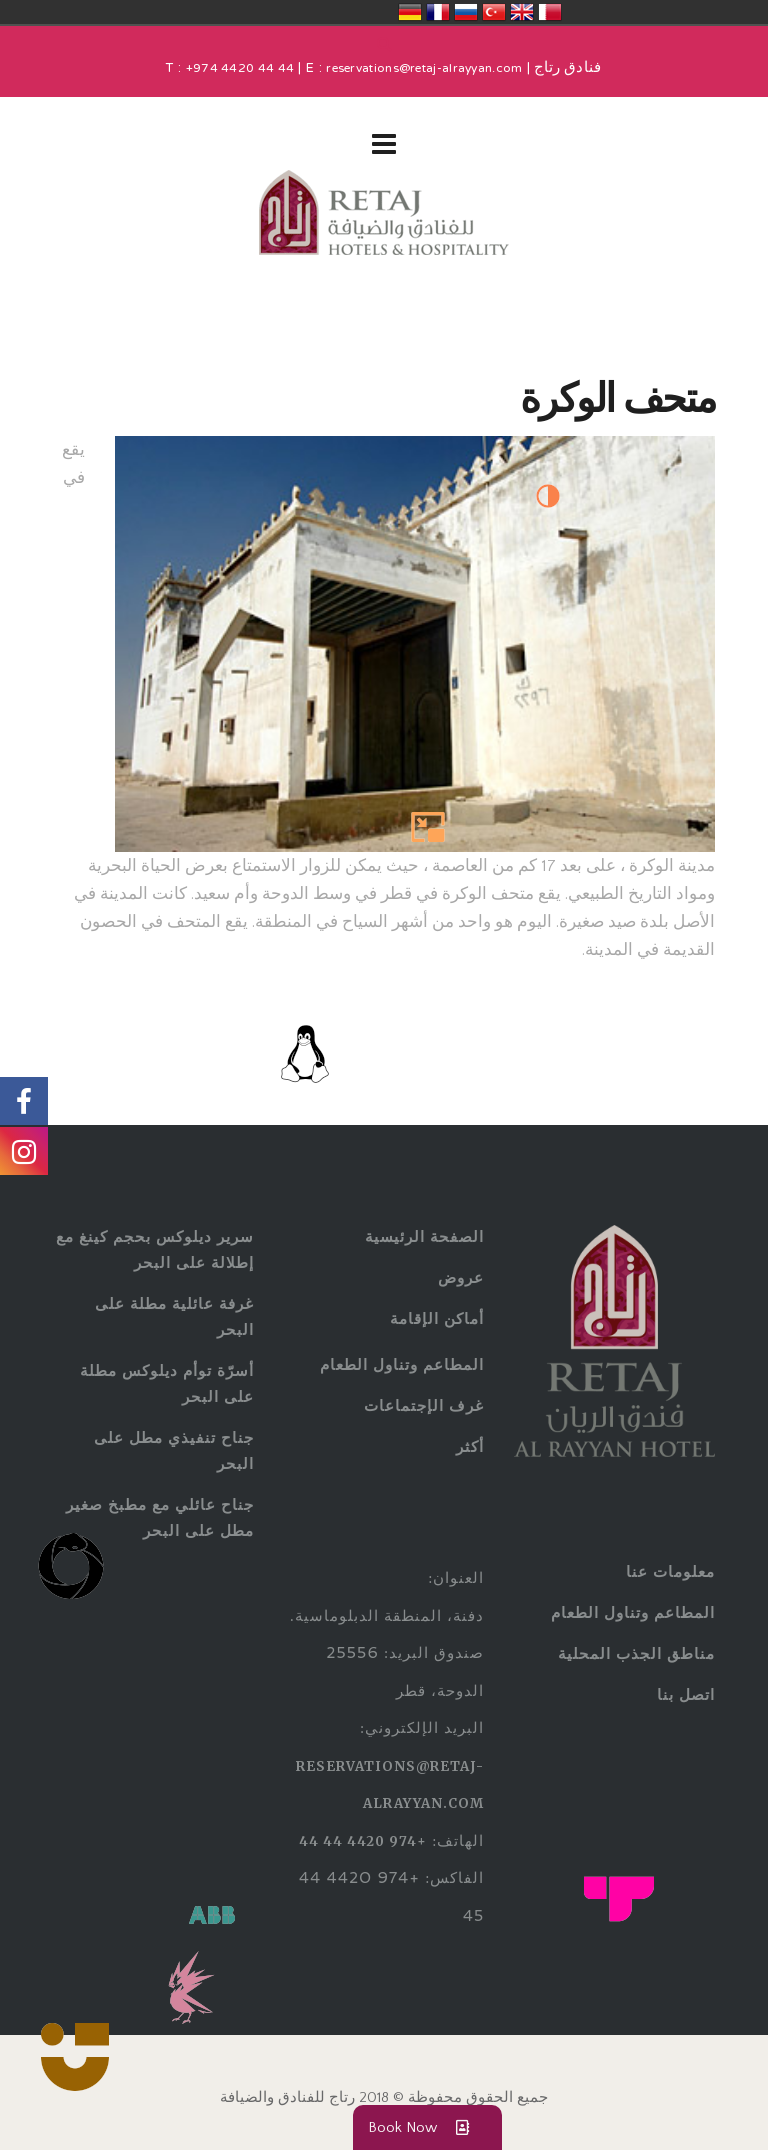 This screenshot has height=2150, width=768. I want to click on indicates linux operating system compatibility, so click(305, 1054).